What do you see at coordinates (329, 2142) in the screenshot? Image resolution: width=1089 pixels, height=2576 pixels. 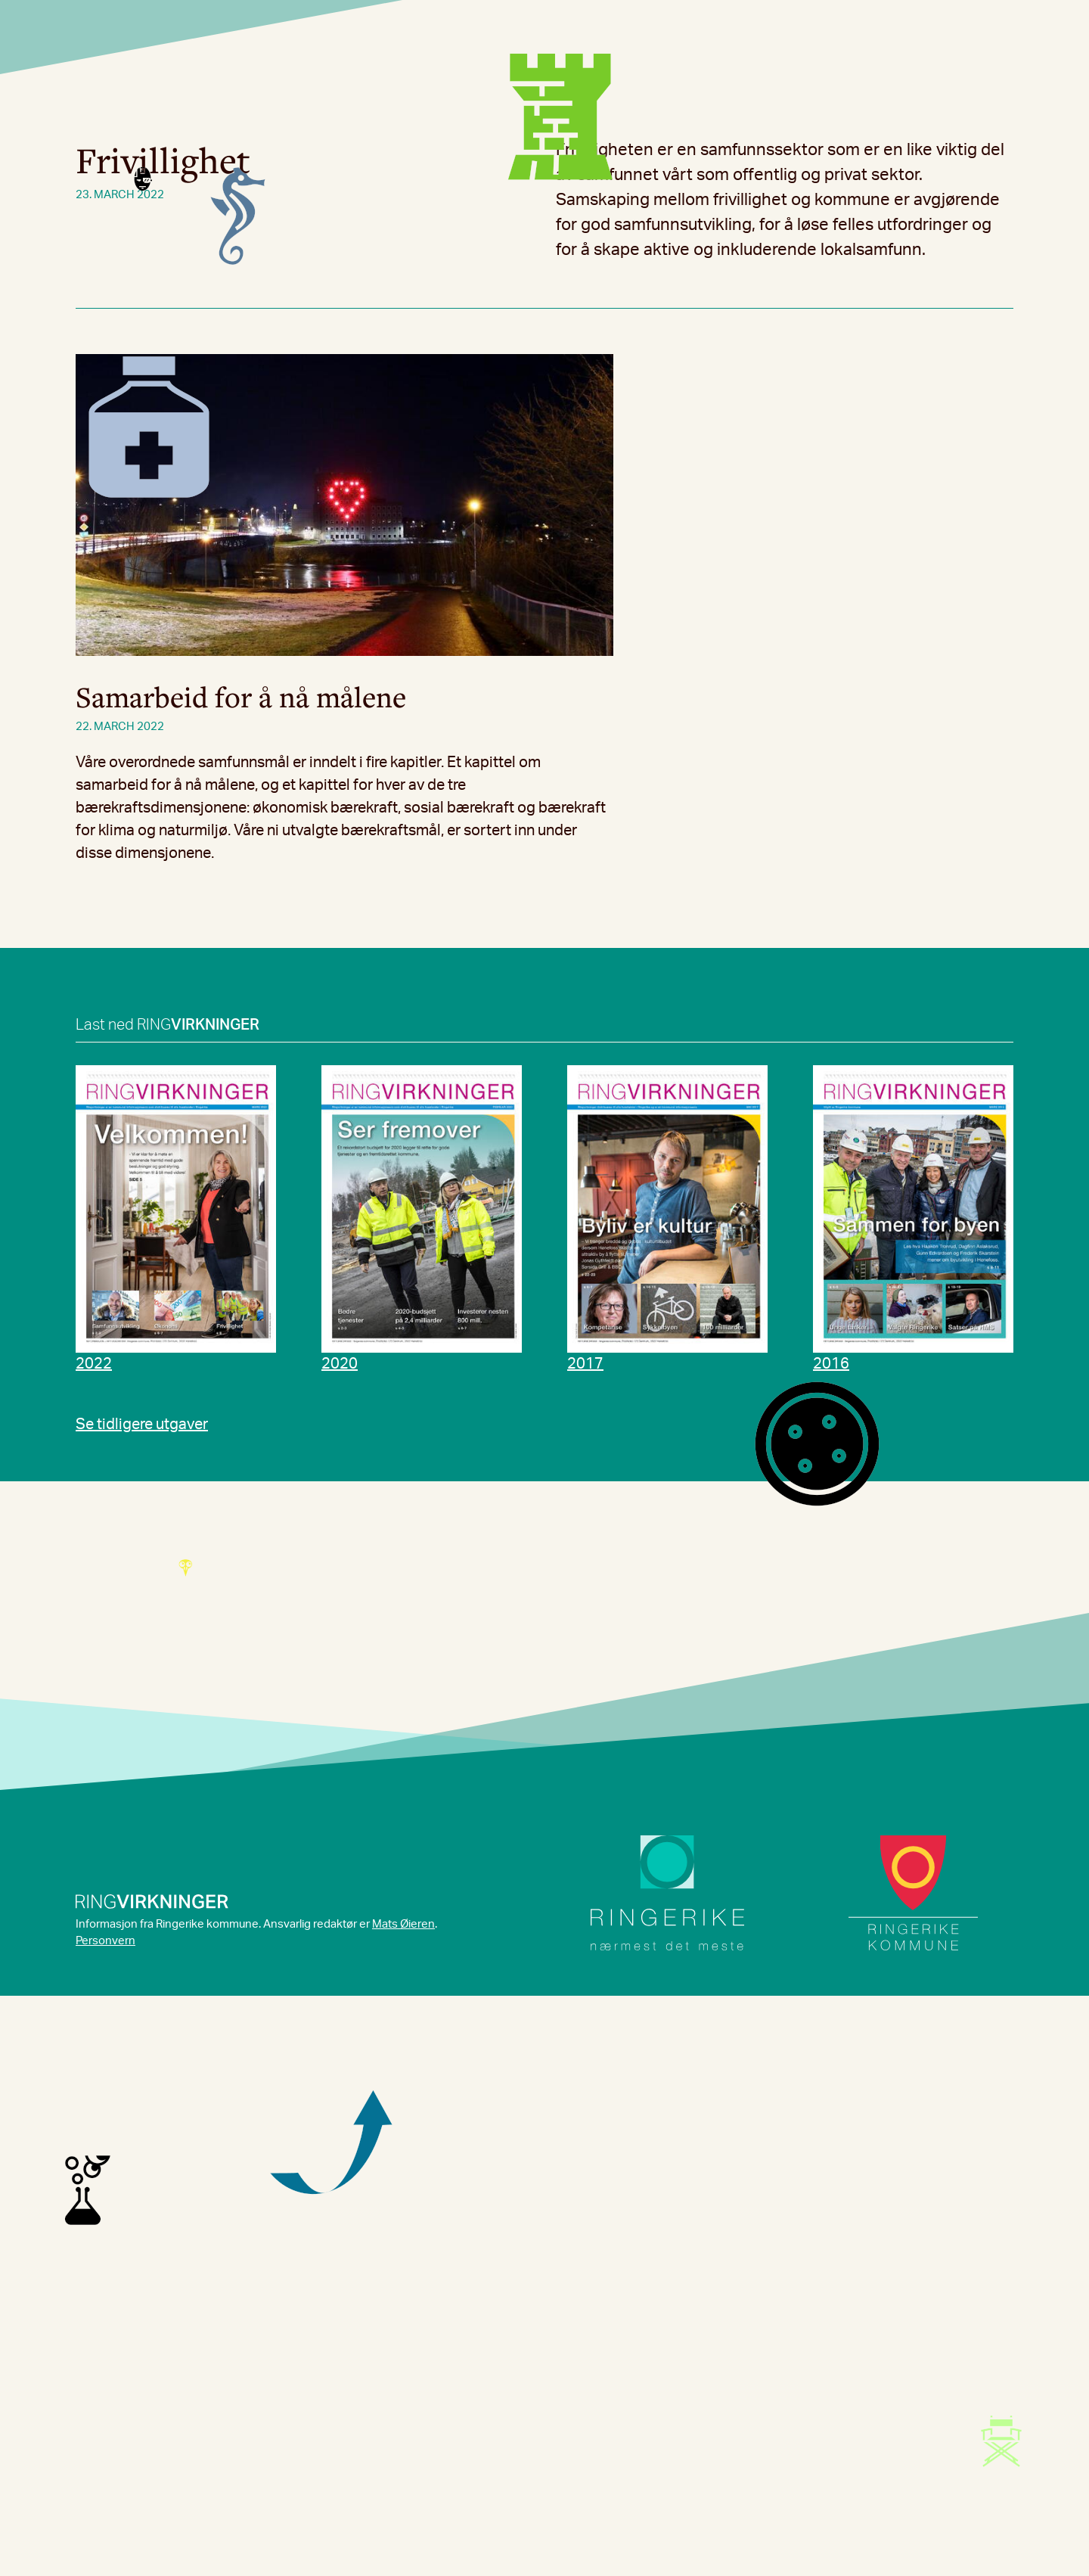 I see `perform an underhand throw or toss action` at bounding box center [329, 2142].